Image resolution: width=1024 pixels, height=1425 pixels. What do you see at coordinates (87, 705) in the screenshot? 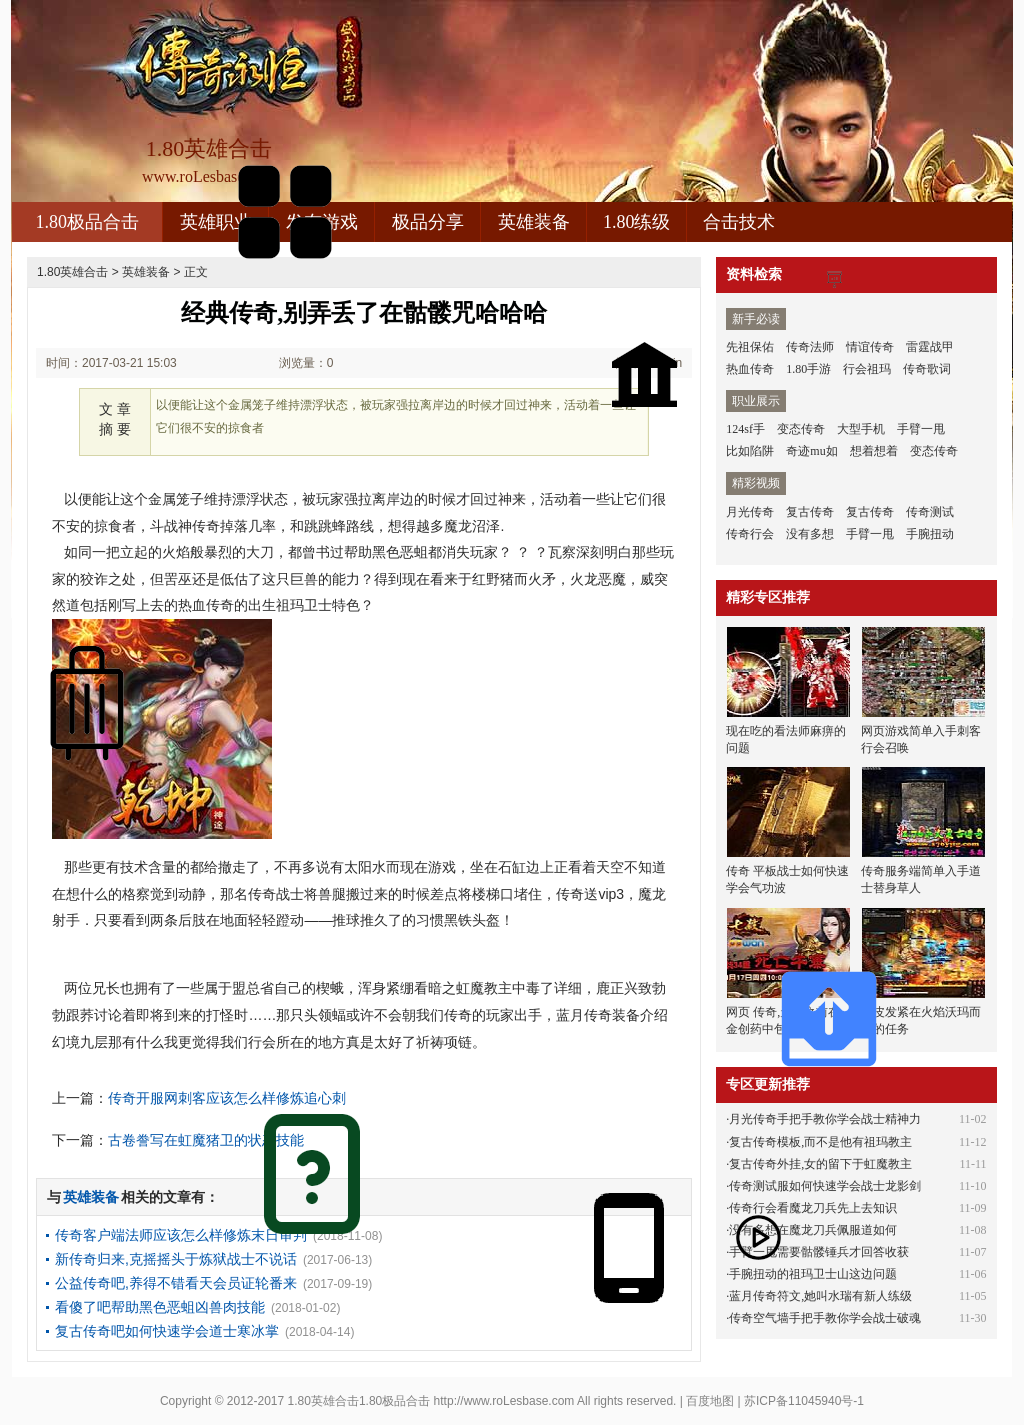
I see `manage travel or trip details` at bounding box center [87, 705].